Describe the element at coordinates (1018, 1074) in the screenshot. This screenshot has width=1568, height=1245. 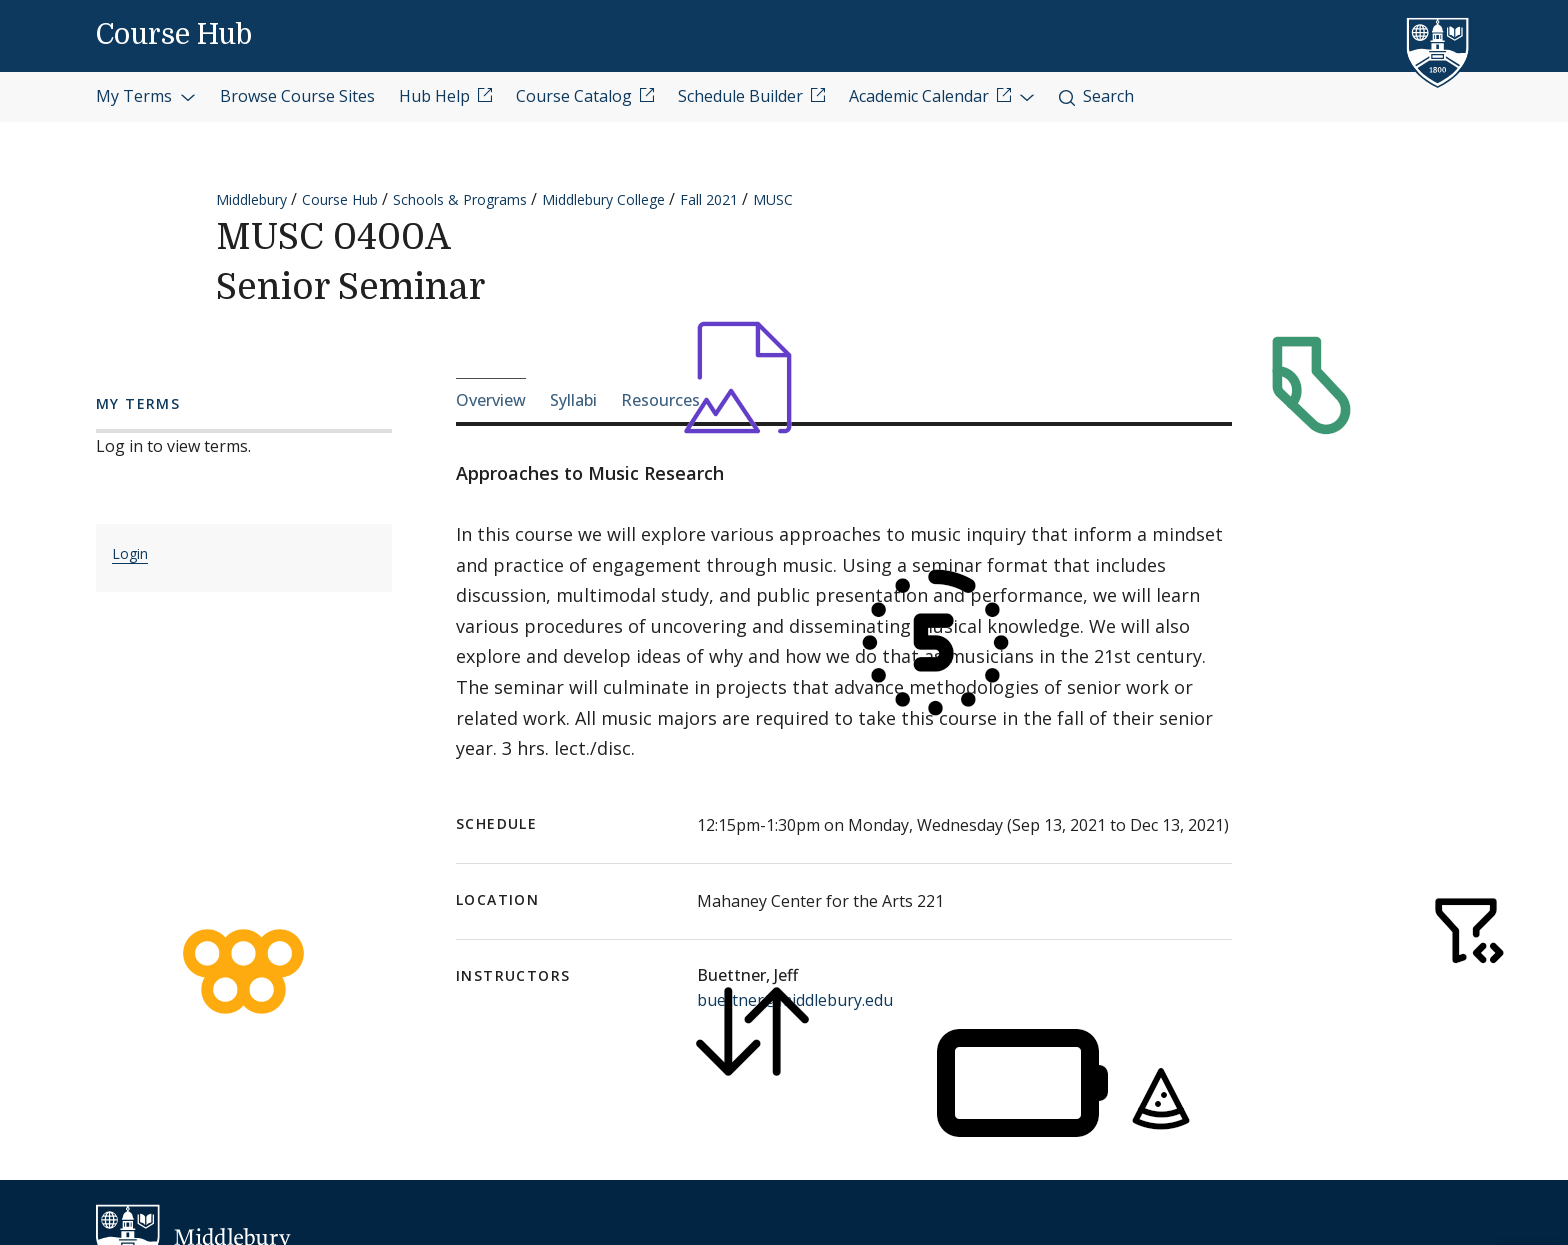
I see `indicates battery is empty or critically low` at that location.